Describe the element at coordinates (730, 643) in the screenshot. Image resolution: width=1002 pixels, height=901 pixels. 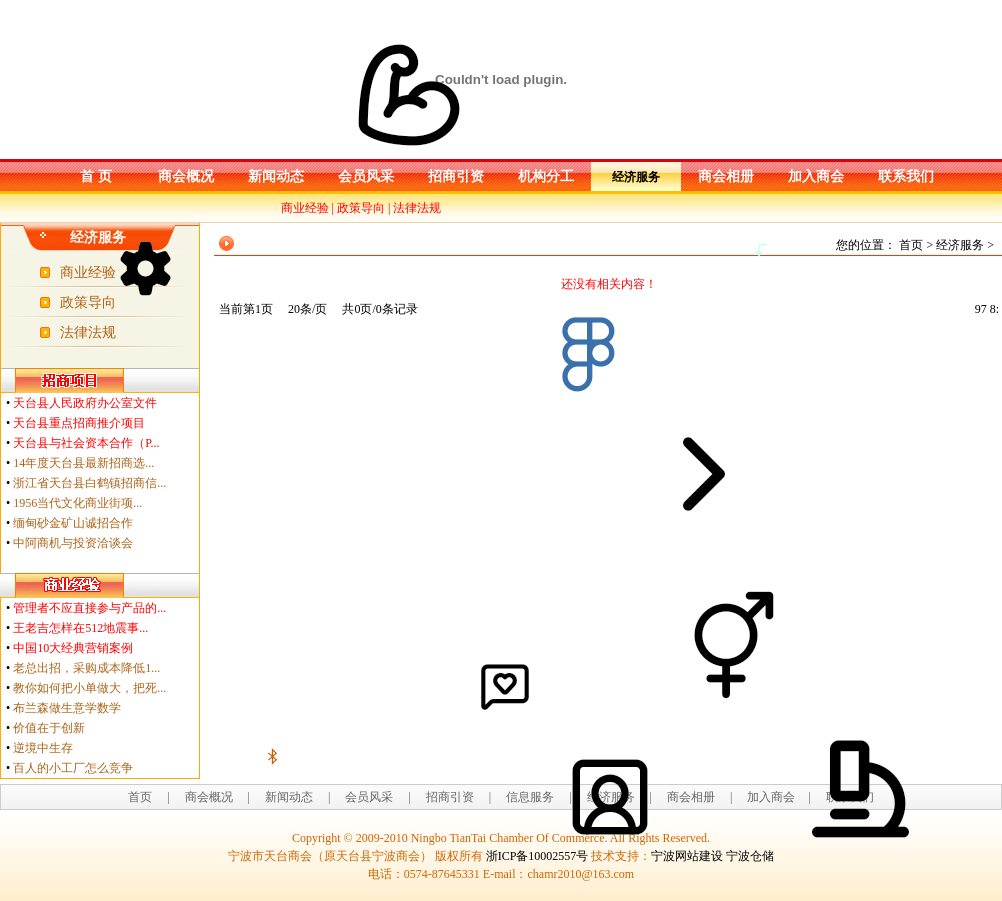
I see `select intersex gender identity` at that location.